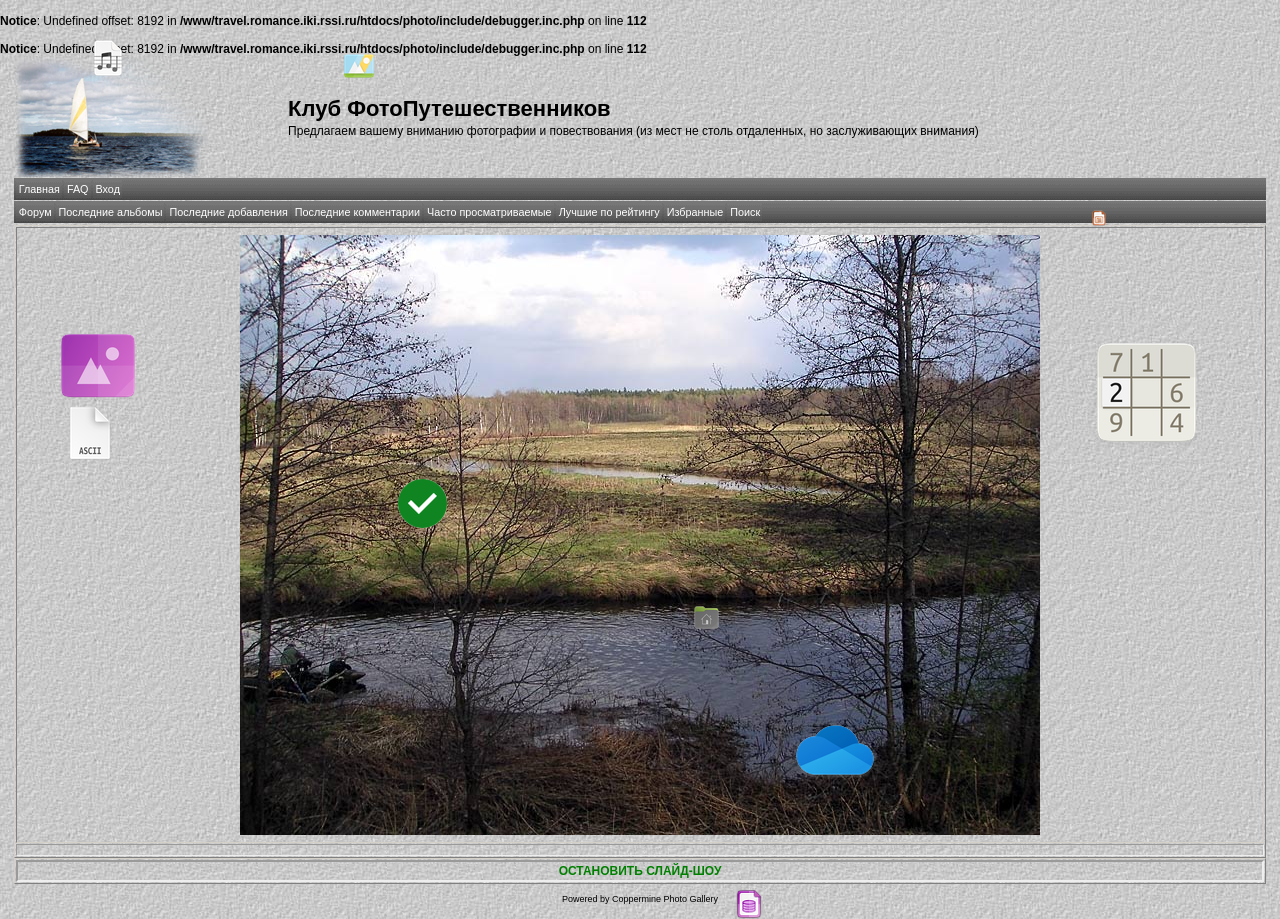  Describe the element at coordinates (1099, 218) in the screenshot. I see `libreoffice impress presentation template file` at that location.